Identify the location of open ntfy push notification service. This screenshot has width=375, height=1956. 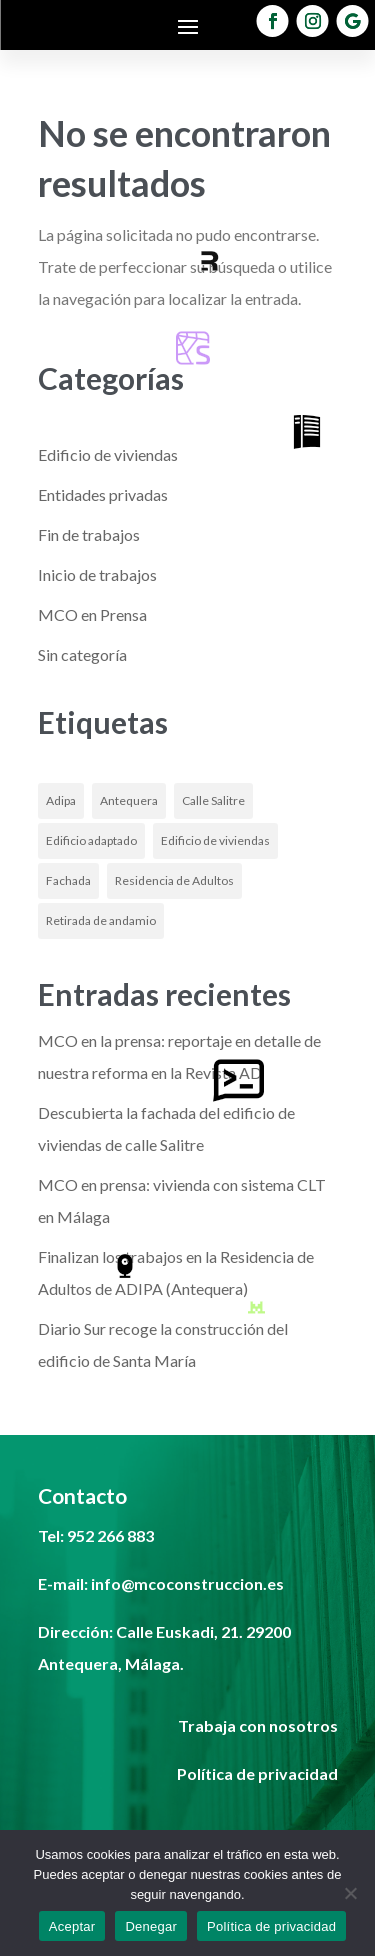
(238, 1080).